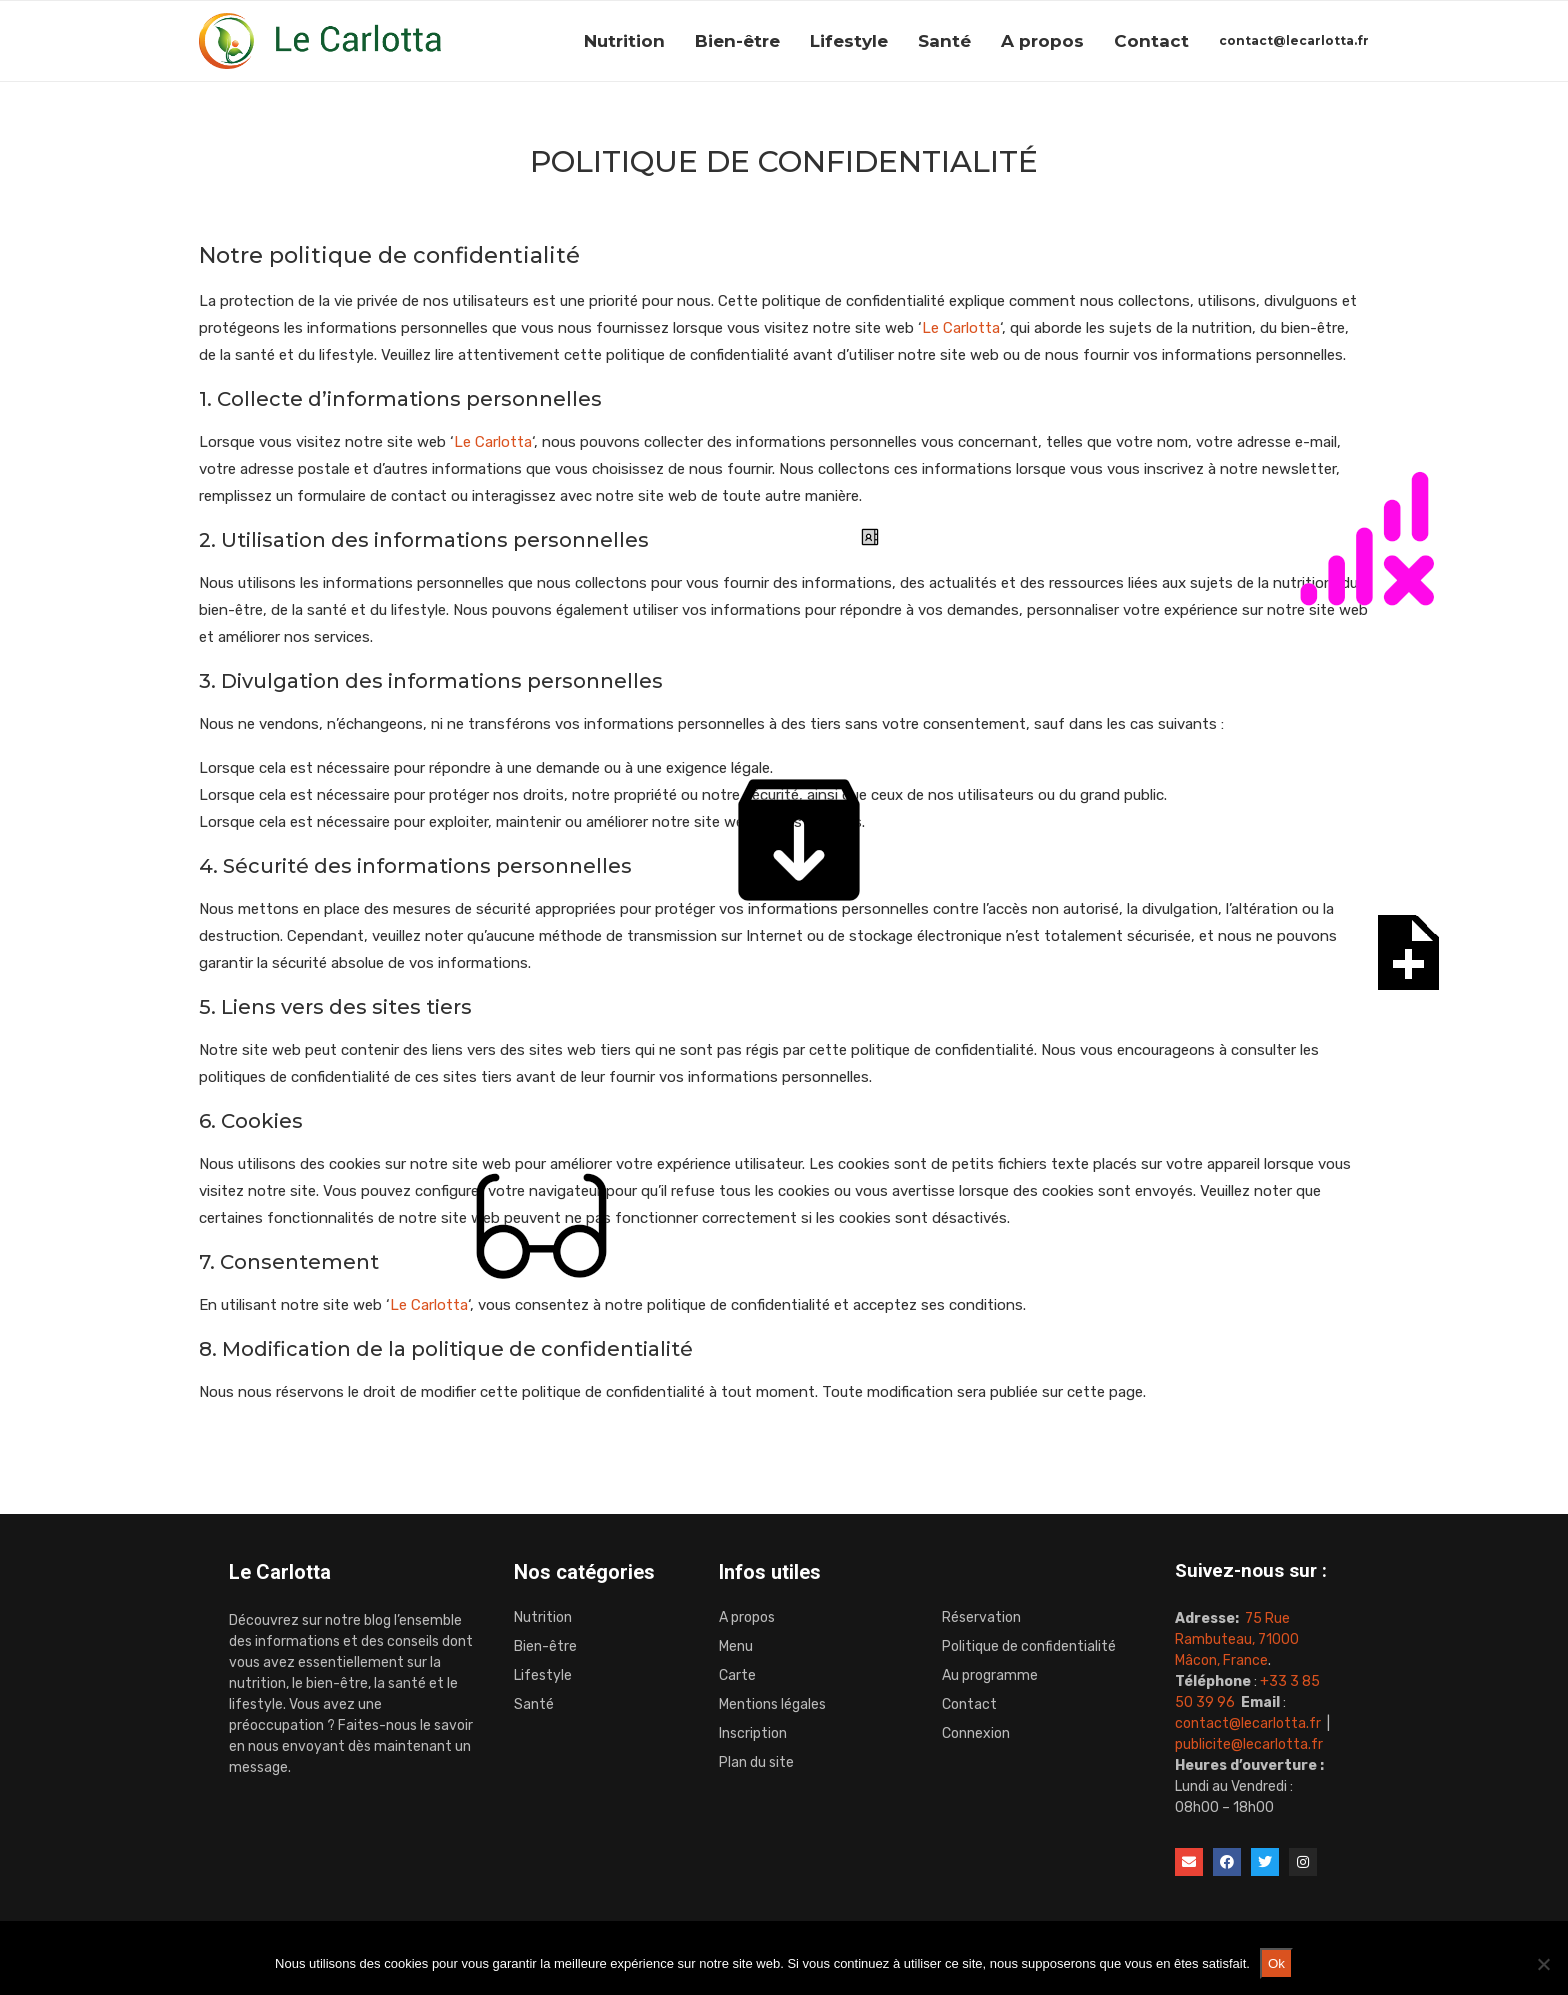  I want to click on create a new note or document, so click(1408, 952).